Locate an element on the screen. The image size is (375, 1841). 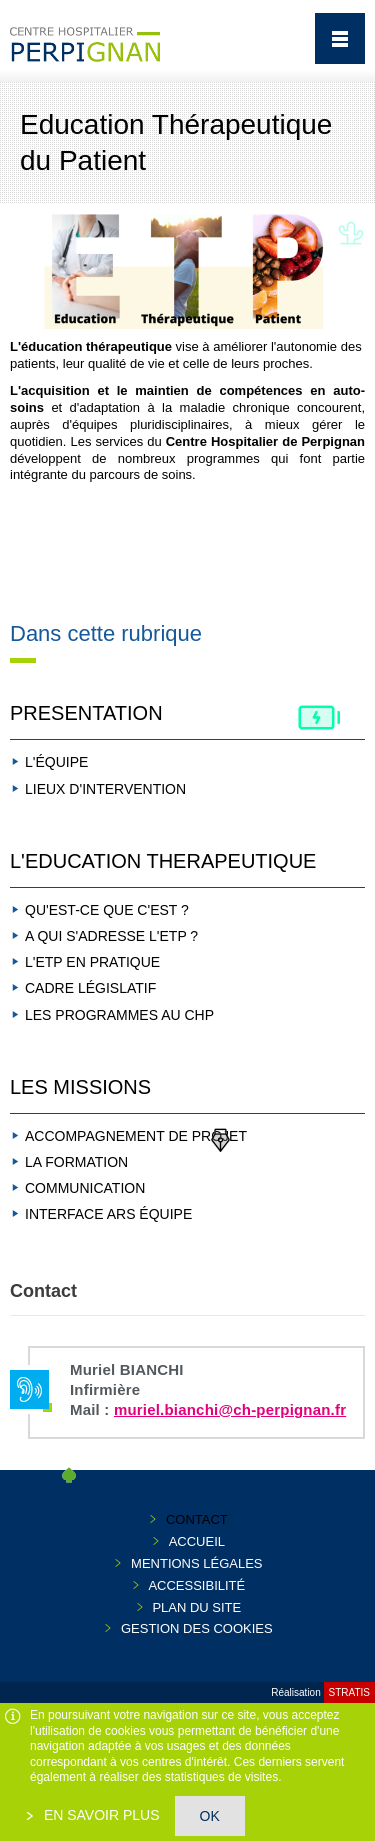
access drawing or illustration tools is located at coordinates (220, 1139).